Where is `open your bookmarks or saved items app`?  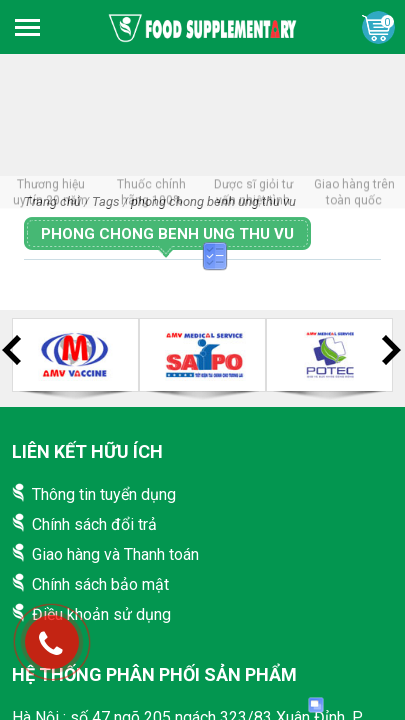
open your bookmarks or saved items app is located at coordinates (215, 256).